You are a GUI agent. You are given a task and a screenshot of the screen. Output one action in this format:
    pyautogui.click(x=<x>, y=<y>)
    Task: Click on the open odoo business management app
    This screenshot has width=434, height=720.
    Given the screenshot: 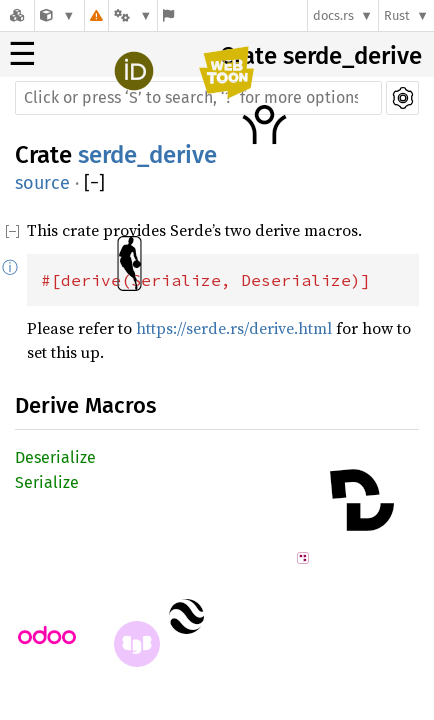 What is the action you would take?
    pyautogui.click(x=47, y=635)
    